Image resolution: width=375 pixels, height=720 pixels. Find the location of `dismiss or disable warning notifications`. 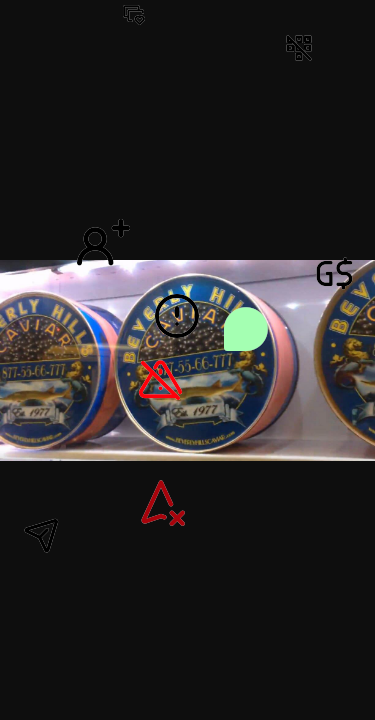

dismiss or disable warning notifications is located at coordinates (160, 380).